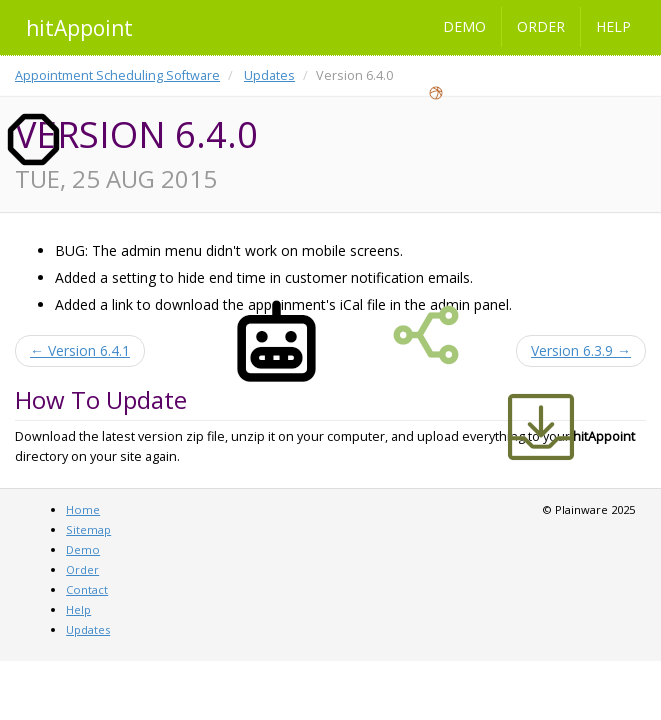  Describe the element at coordinates (33, 139) in the screenshot. I see `stop or halt action indicator` at that location.